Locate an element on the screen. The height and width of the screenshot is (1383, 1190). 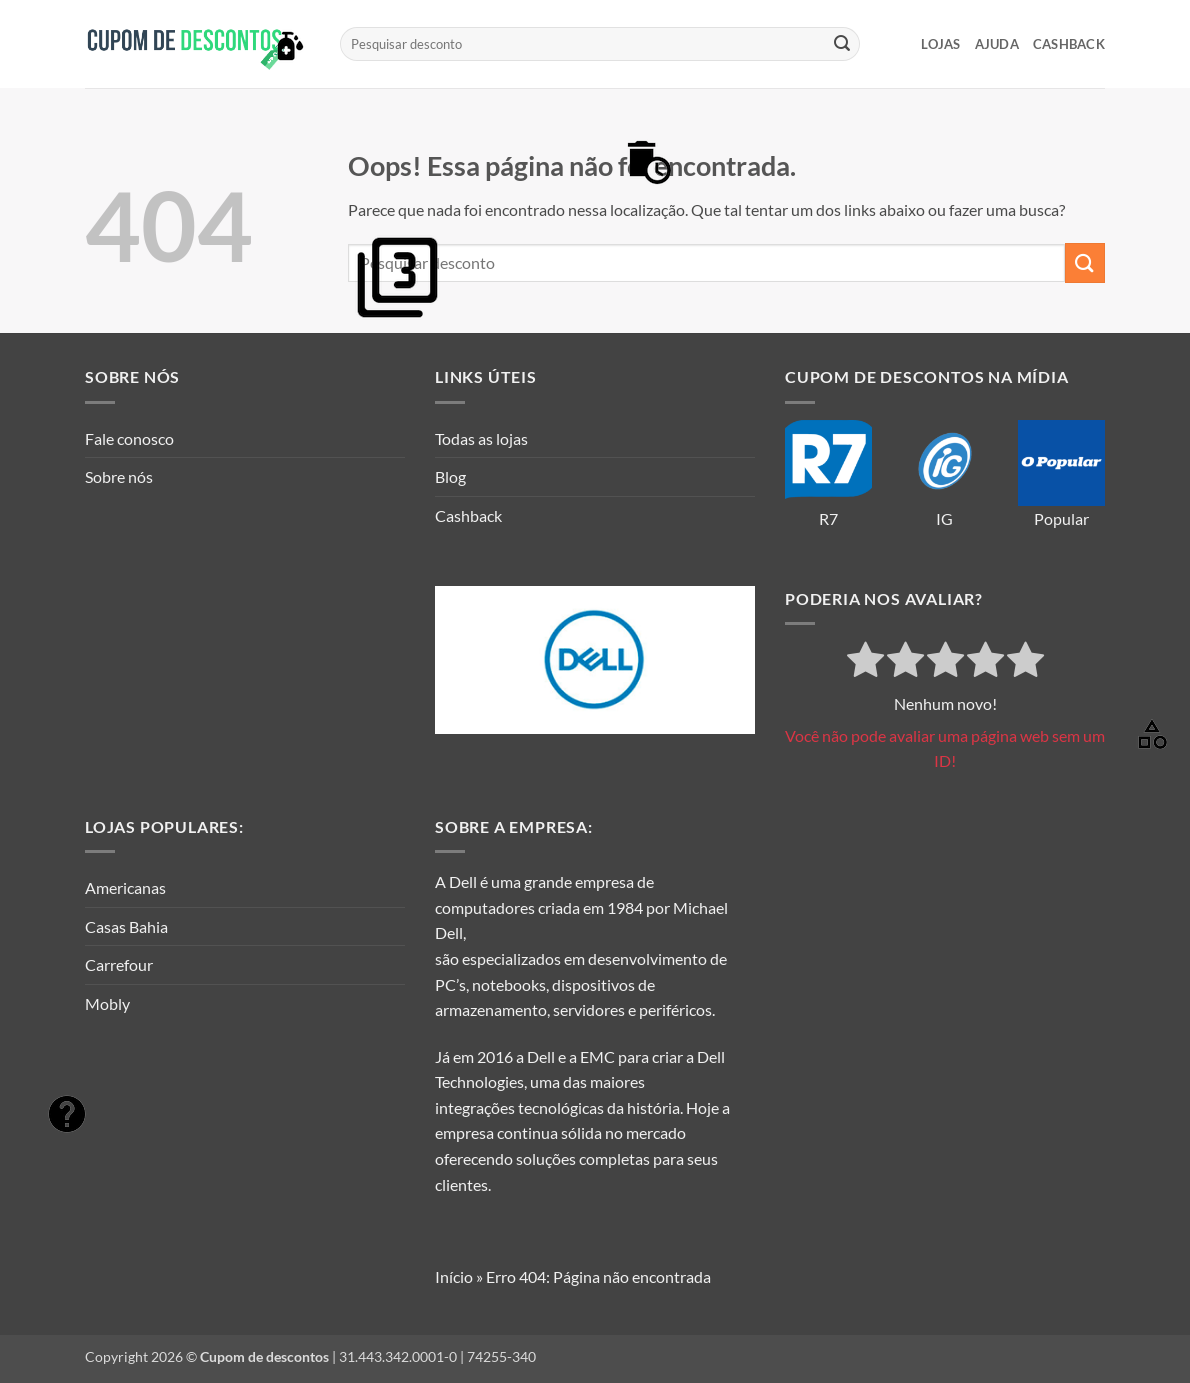
access hand sanitizer station information is located at coordinates (289, 46).